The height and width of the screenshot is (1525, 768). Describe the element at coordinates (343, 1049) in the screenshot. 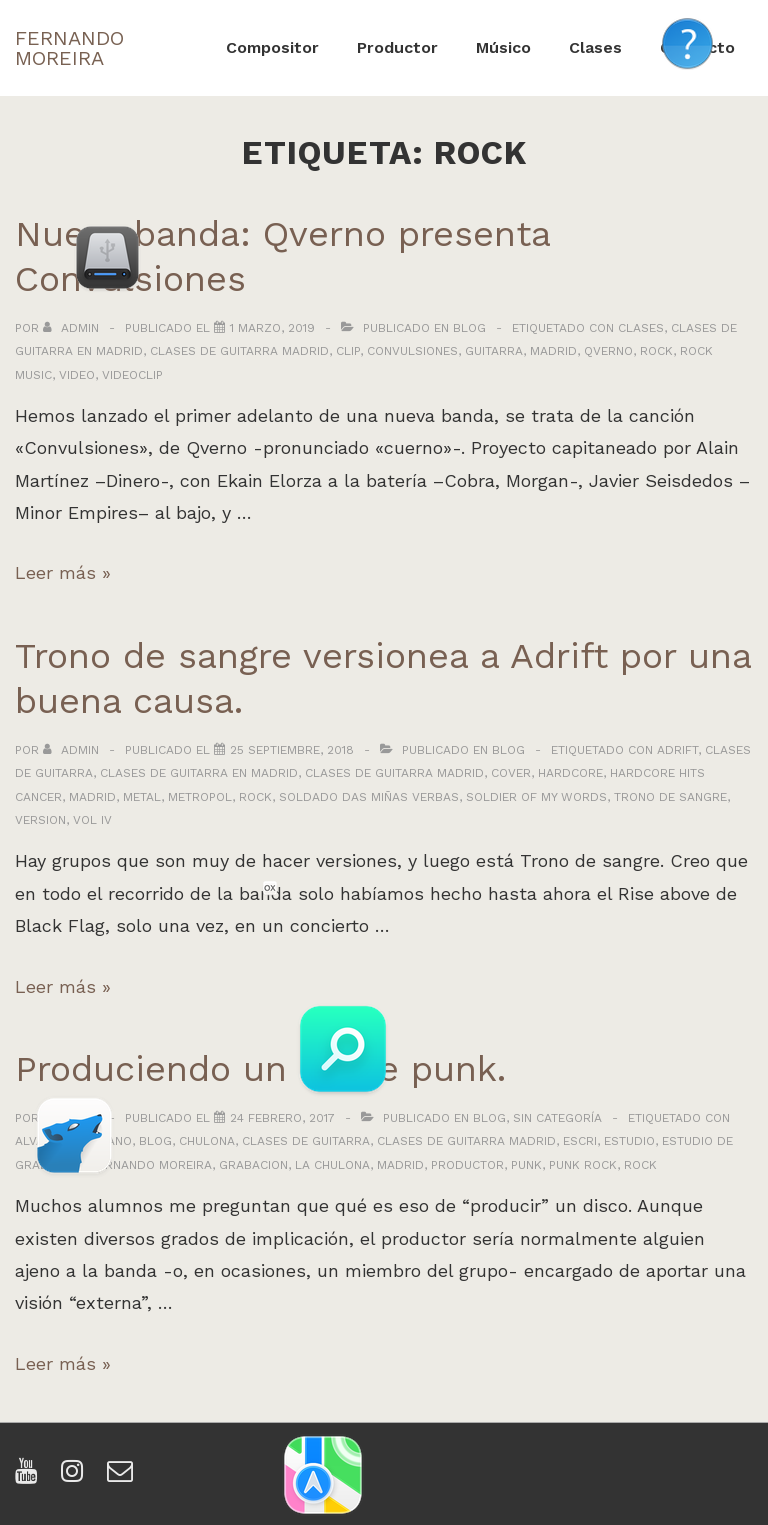

I see `open system log viewer` at that location.